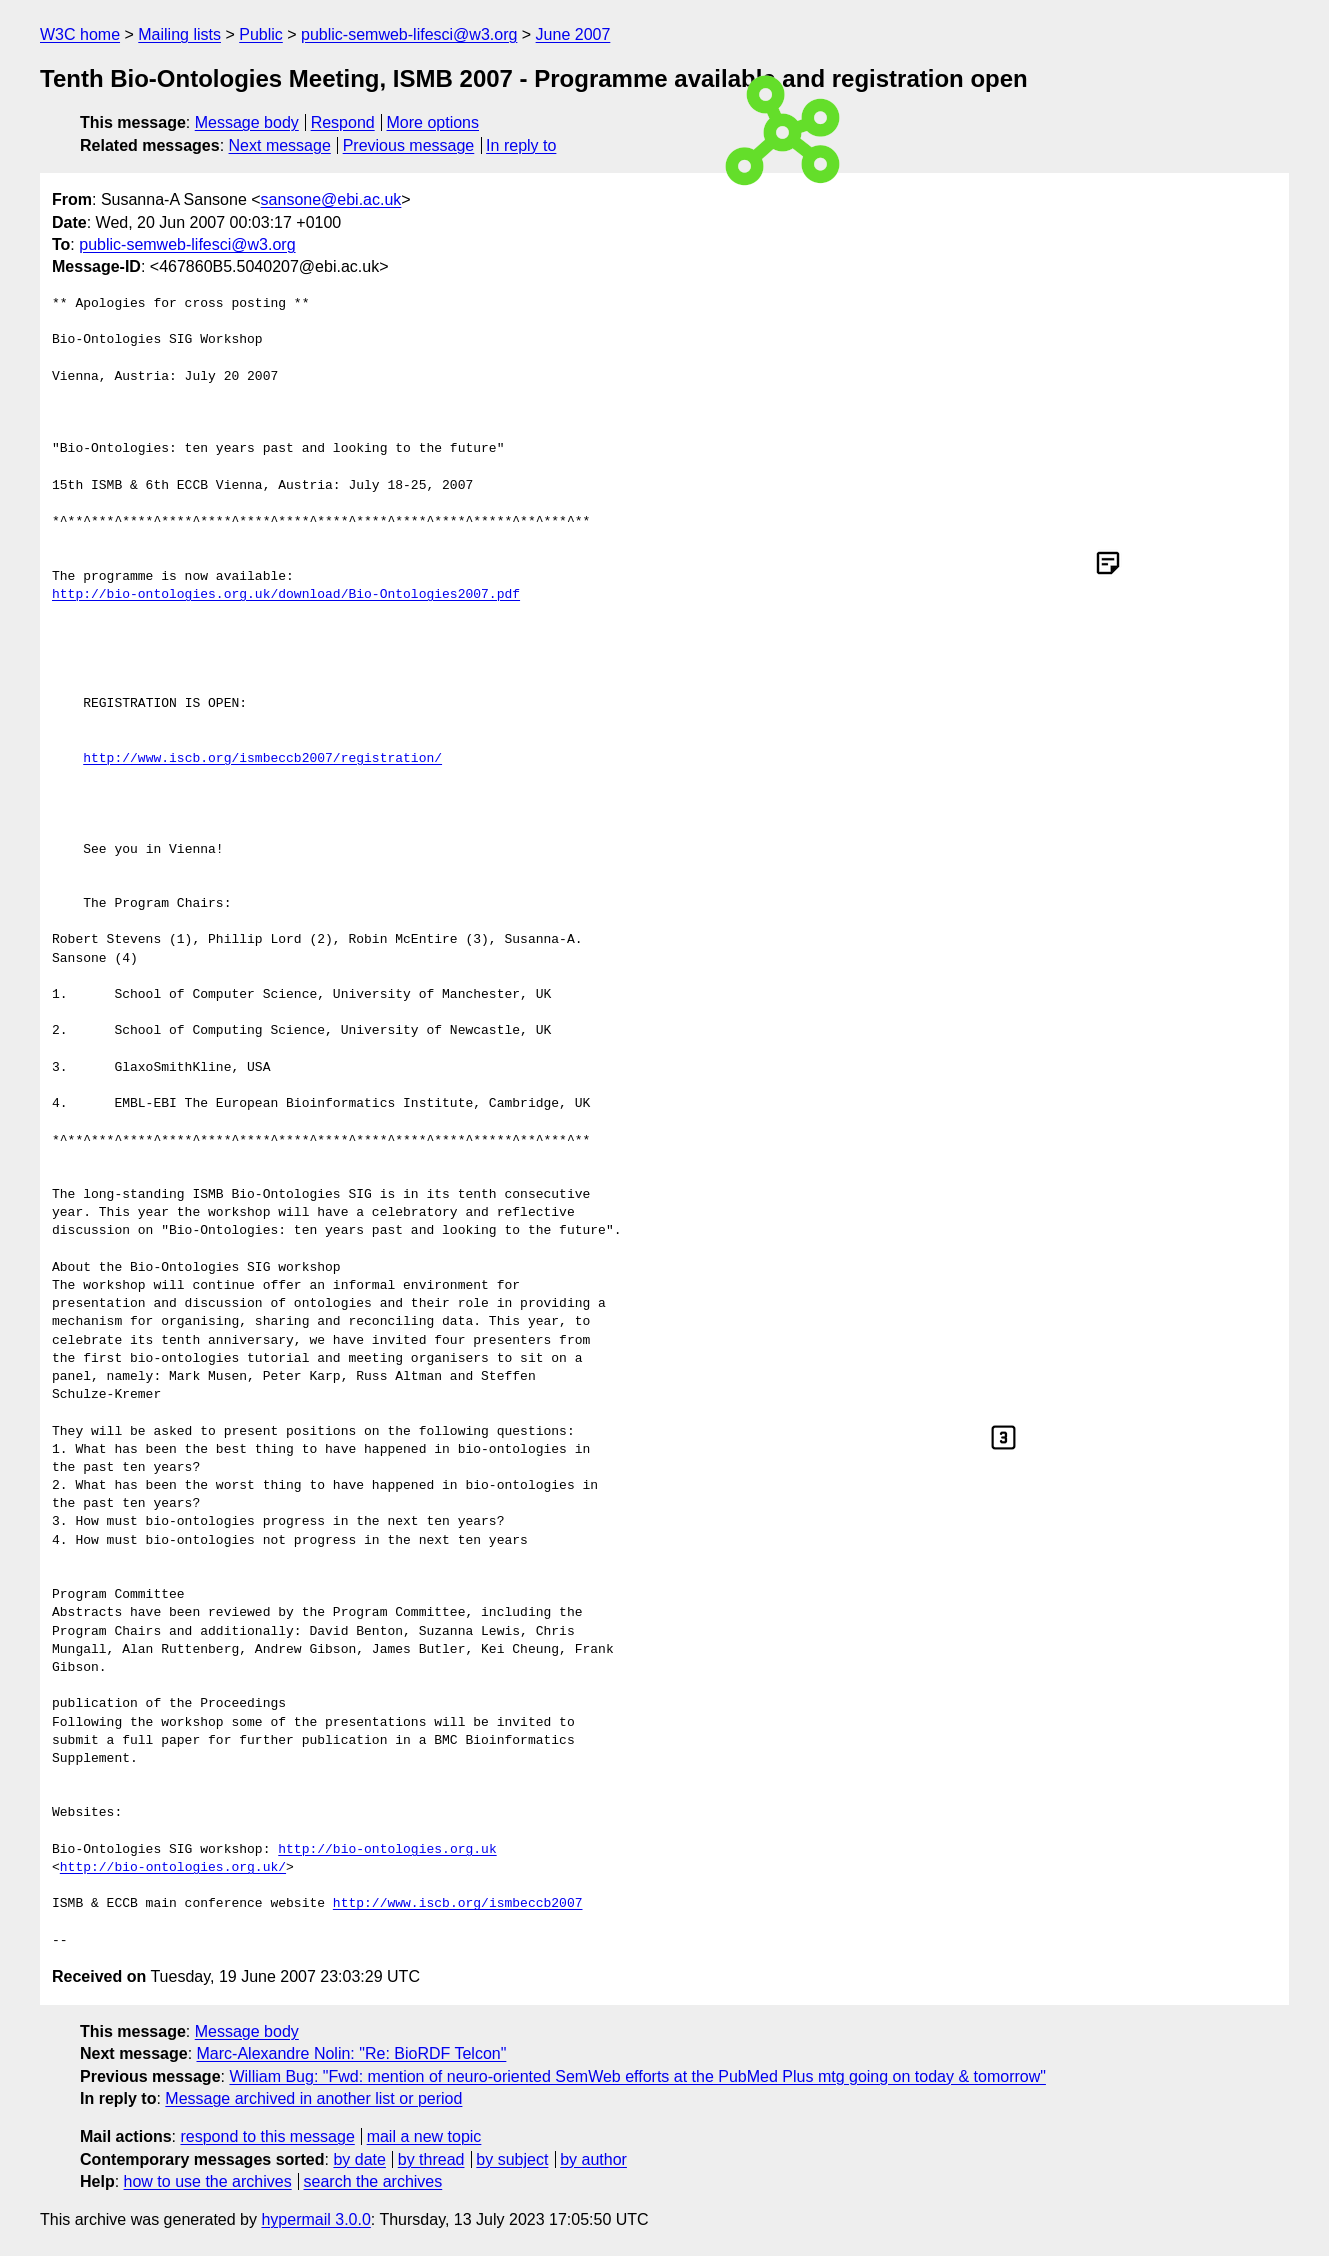  What do you see at coordinates (1003, 1437) in the screenshot?
I see `select option 3 from a numbered list` at bounding box center [1003, 1437].